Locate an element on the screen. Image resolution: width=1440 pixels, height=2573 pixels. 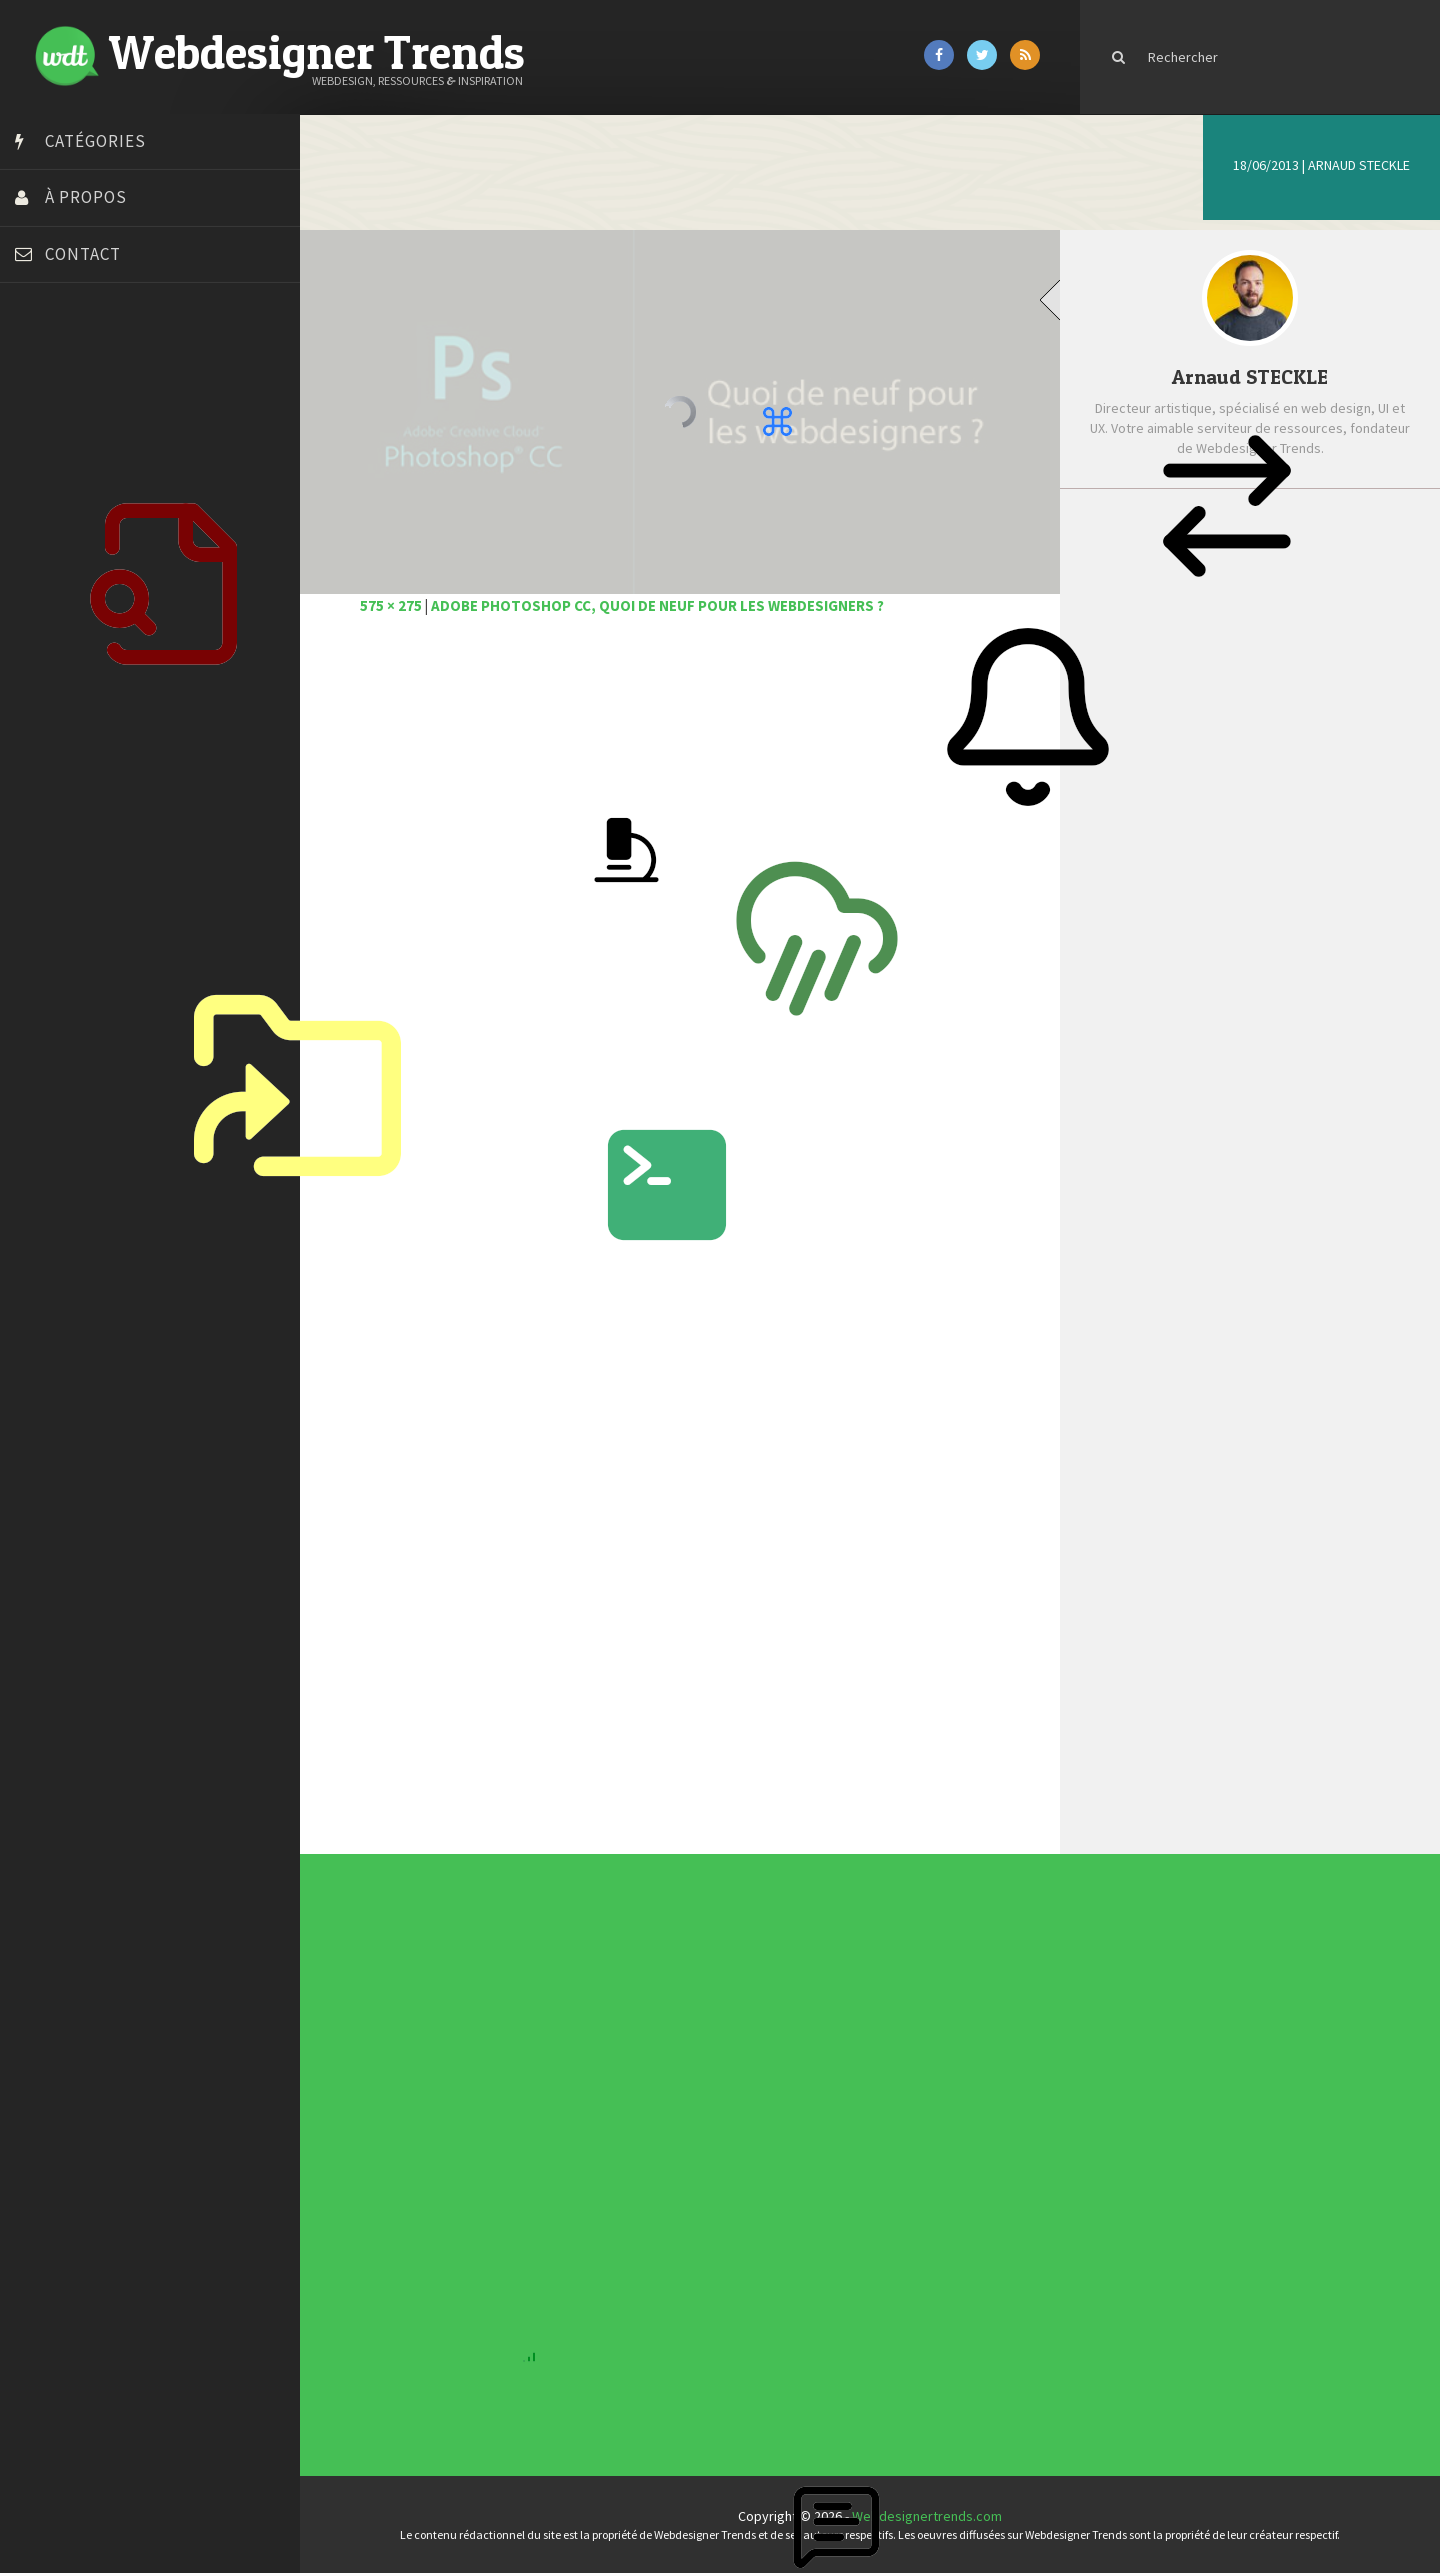
indicates rainy and windy weather conditions is located at coordinates (817, 935).